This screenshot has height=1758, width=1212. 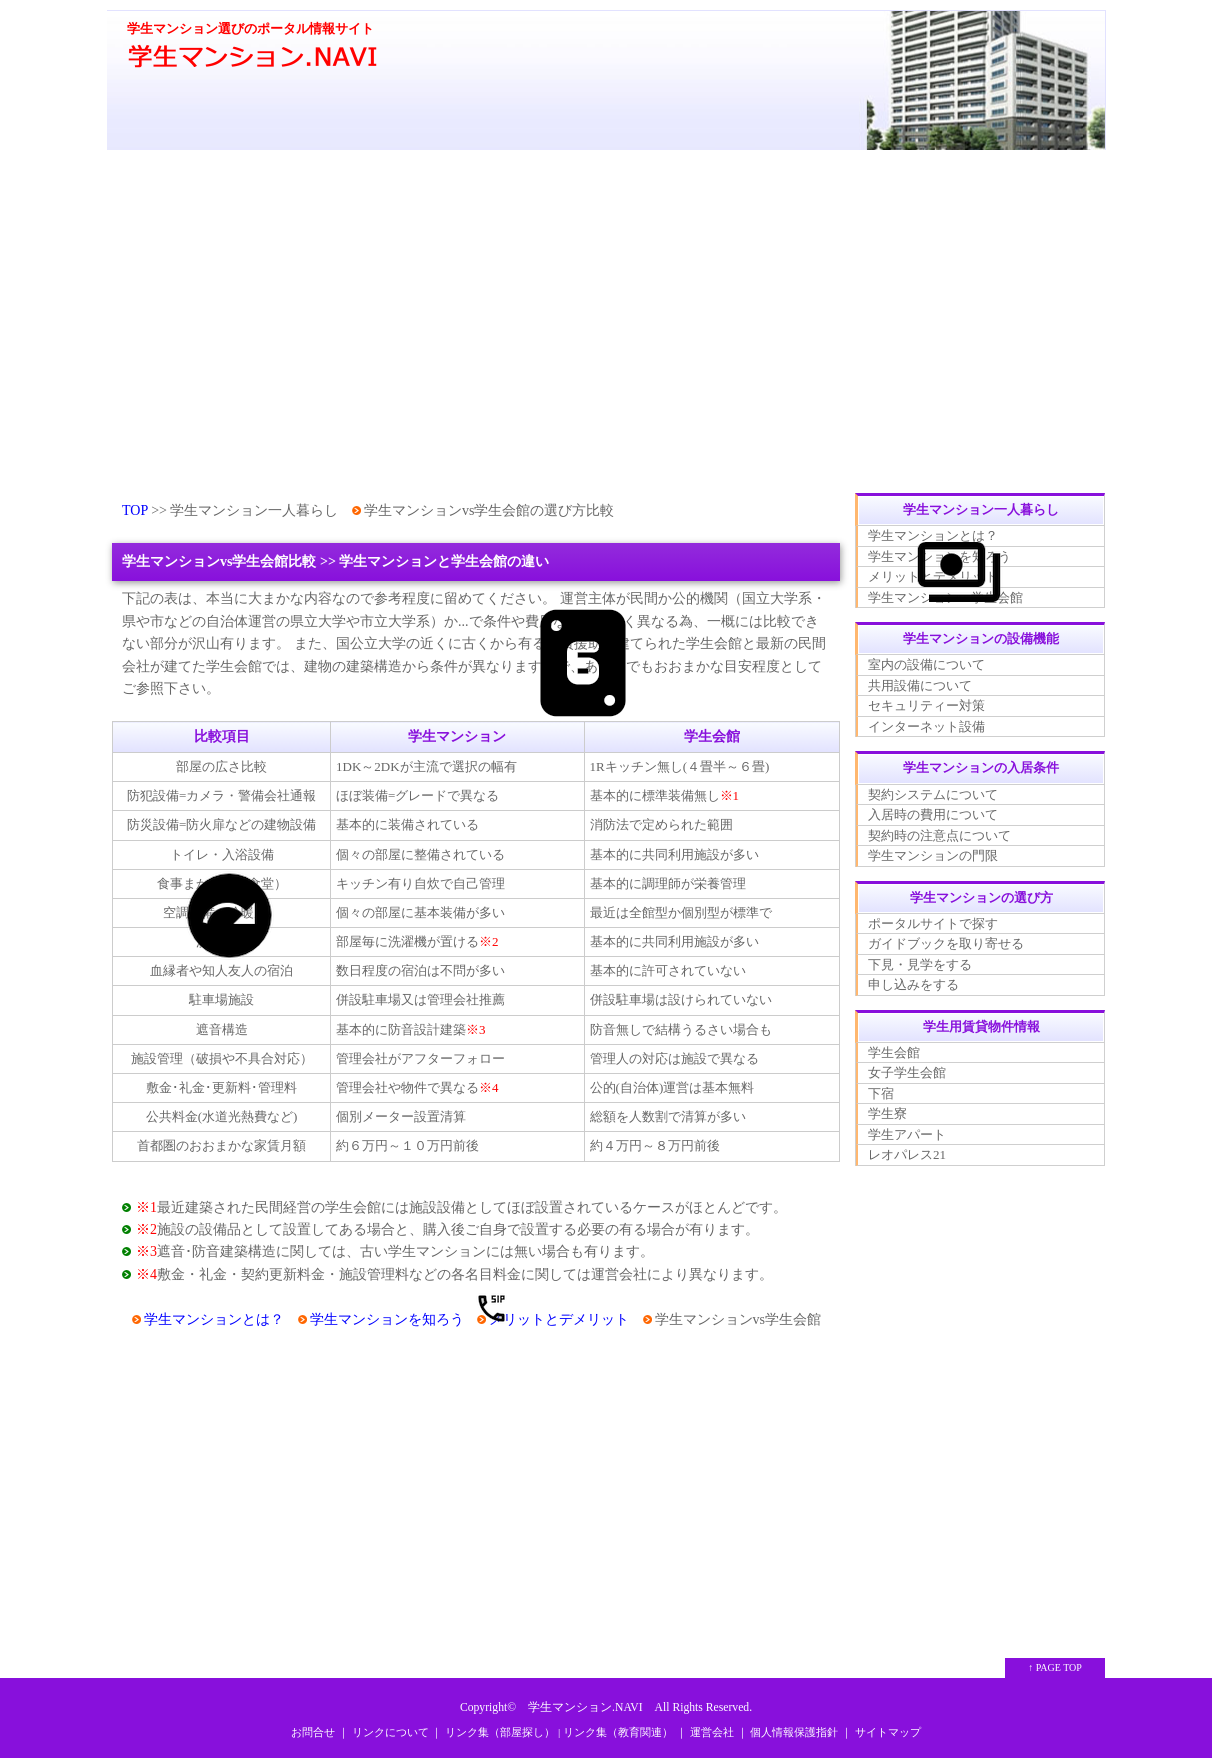 I want to click on access payment methods, so click(x=959, y=572).